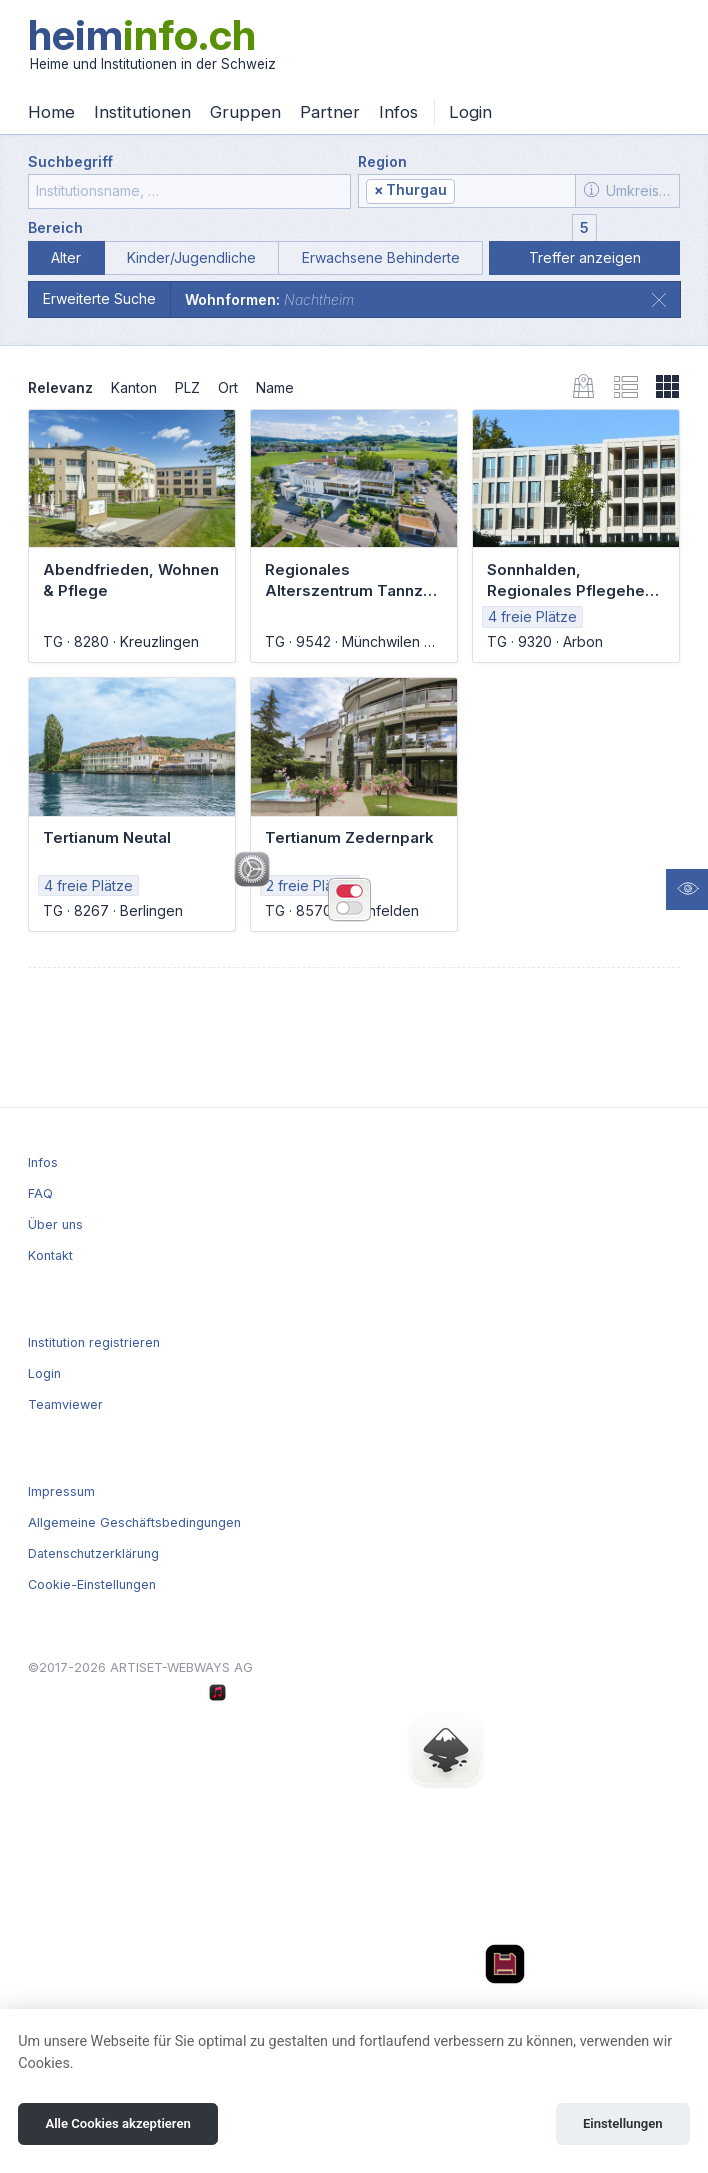  What do you see at coordinates (252, 869) in the screenshot?
I see `open system preferences` at bounding box center [252, 869].